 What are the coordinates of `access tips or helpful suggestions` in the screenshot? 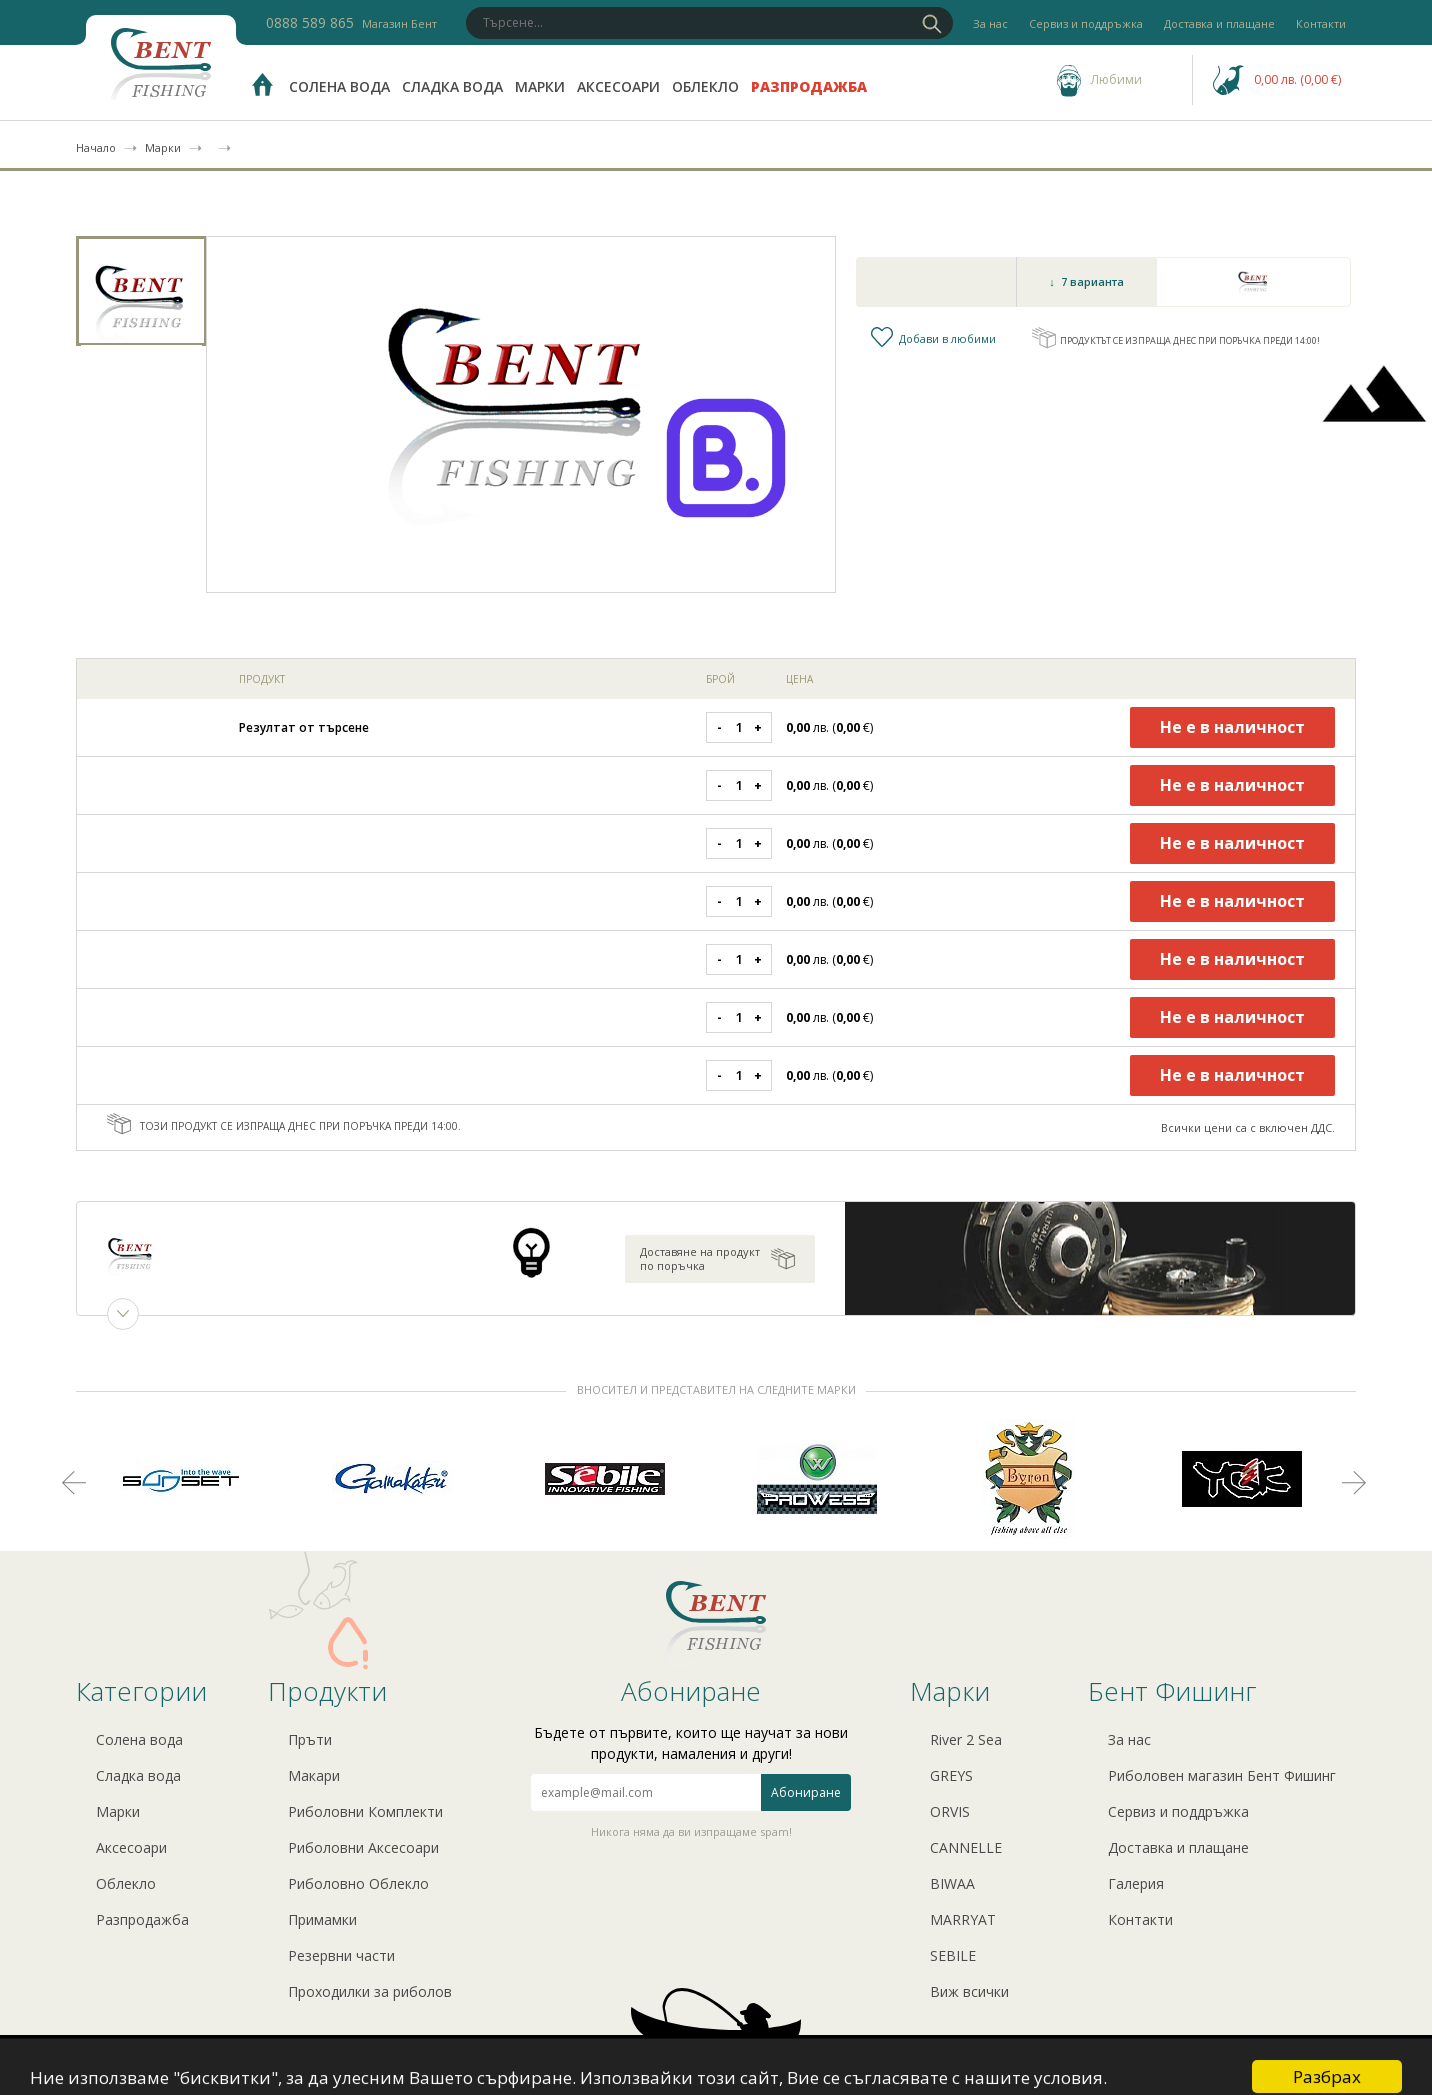 It's located at (531, 1251).